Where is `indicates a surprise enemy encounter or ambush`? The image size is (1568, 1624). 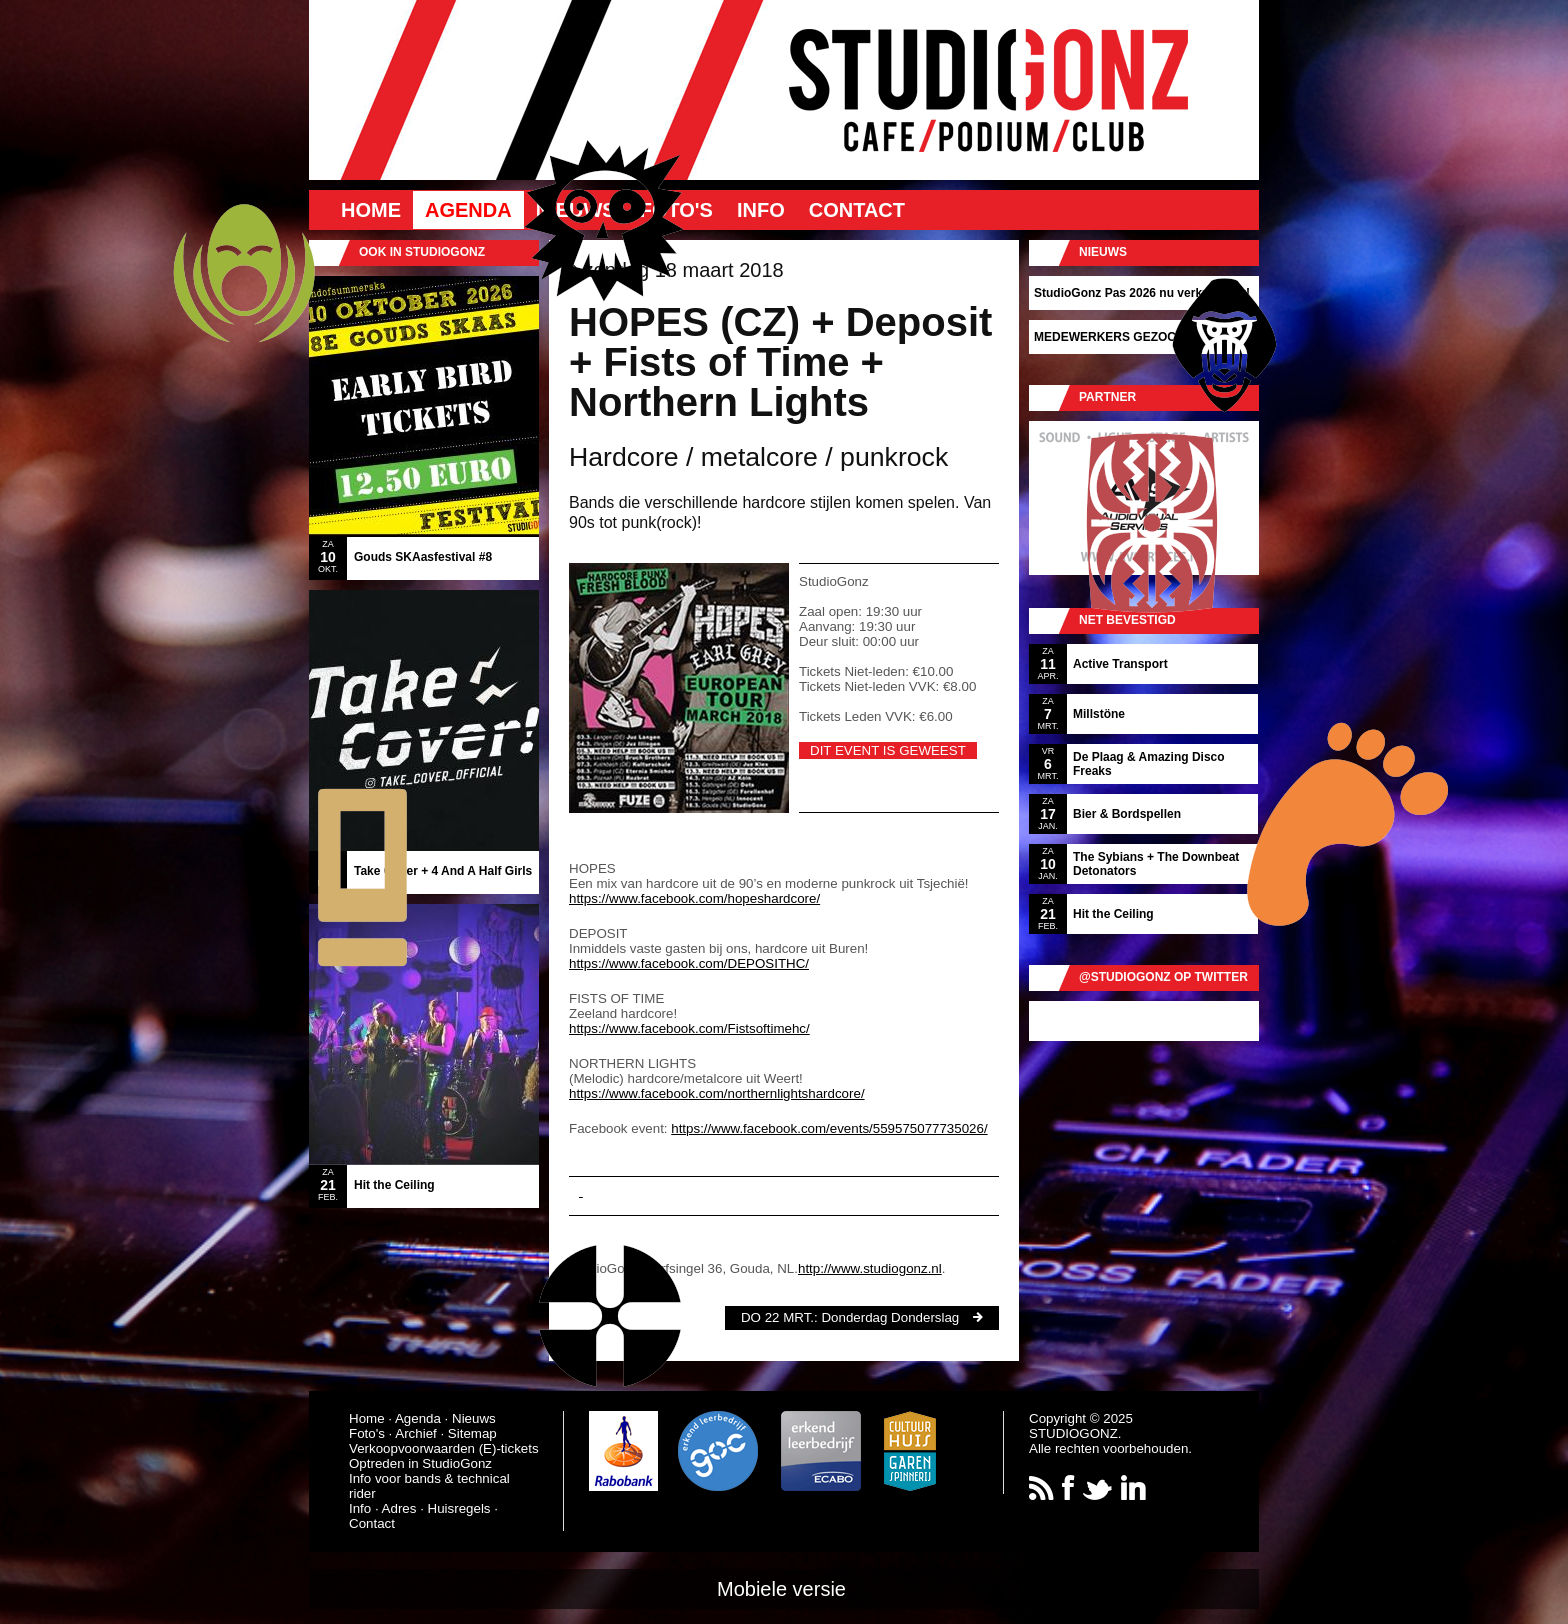 indicates a surprise enemy encounter or ambush is located at coordinates (604, 220).